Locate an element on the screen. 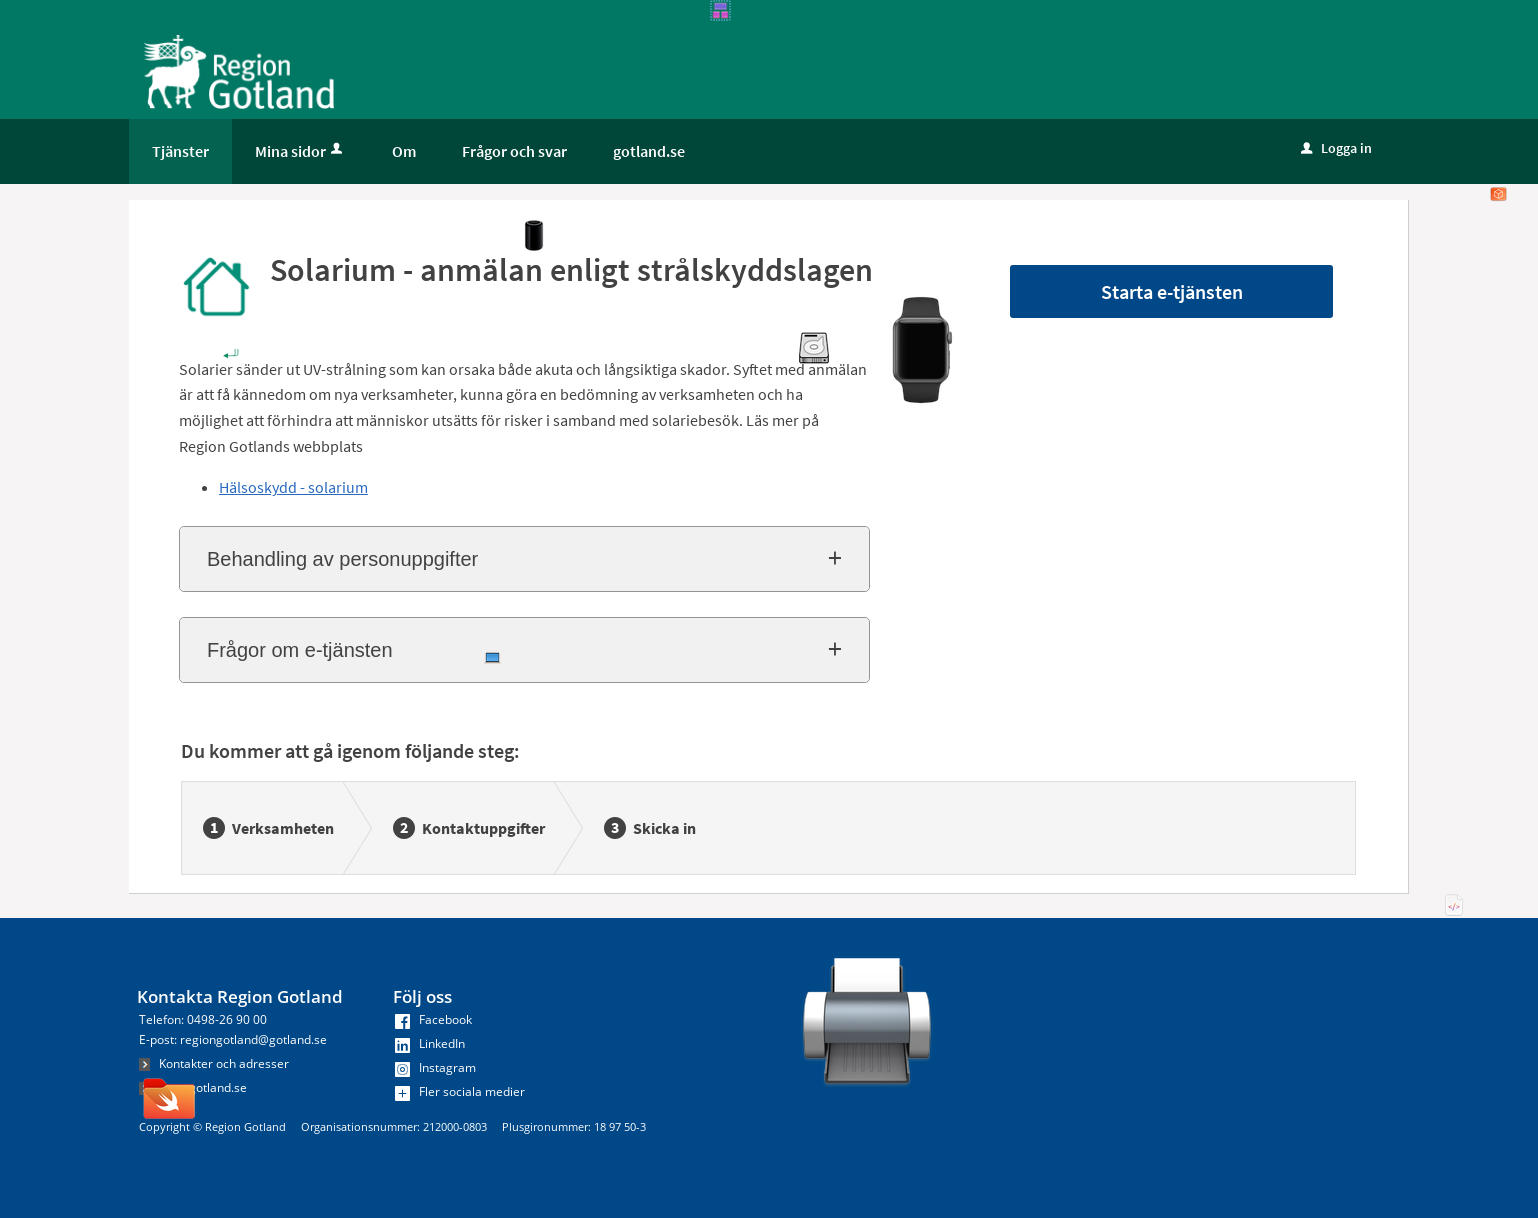 The width and height of the screenshot is (1538, 1218). select all items in the current view is located at coordinates (720, 10).